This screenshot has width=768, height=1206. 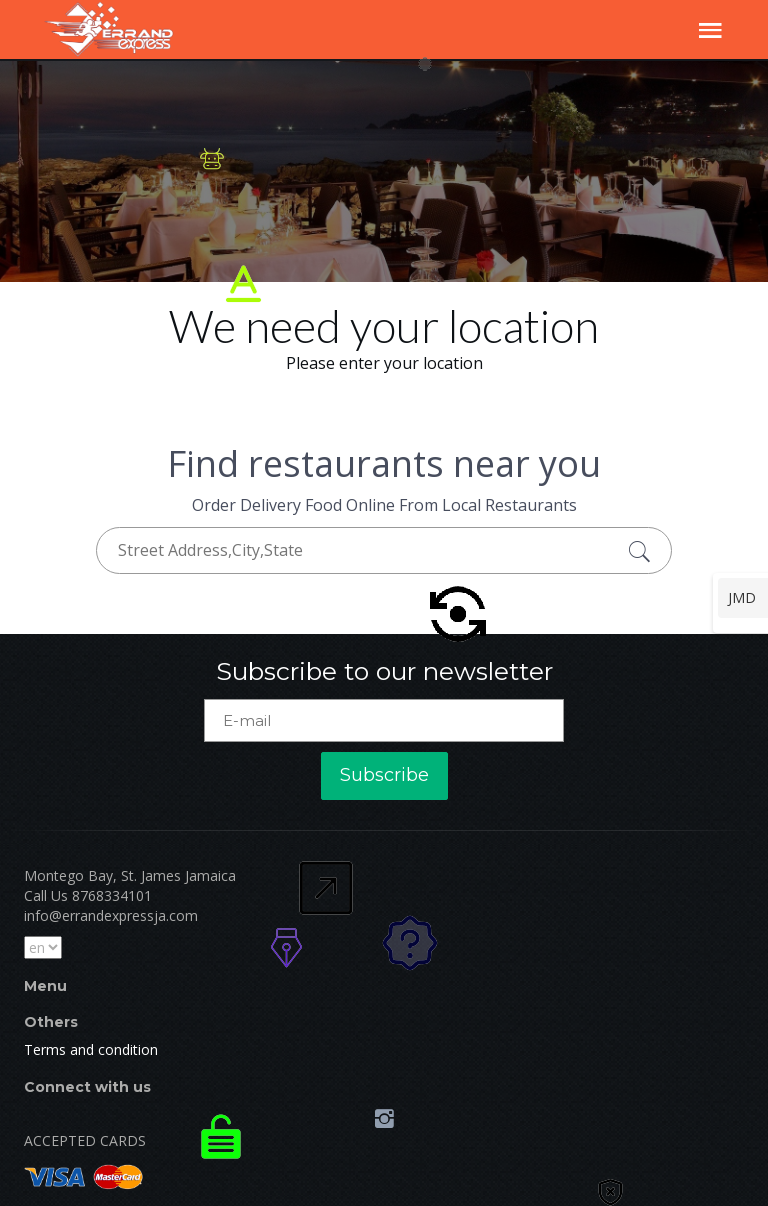 I want to click on unlocked or unsecured state, so click(x=221, y=1139).